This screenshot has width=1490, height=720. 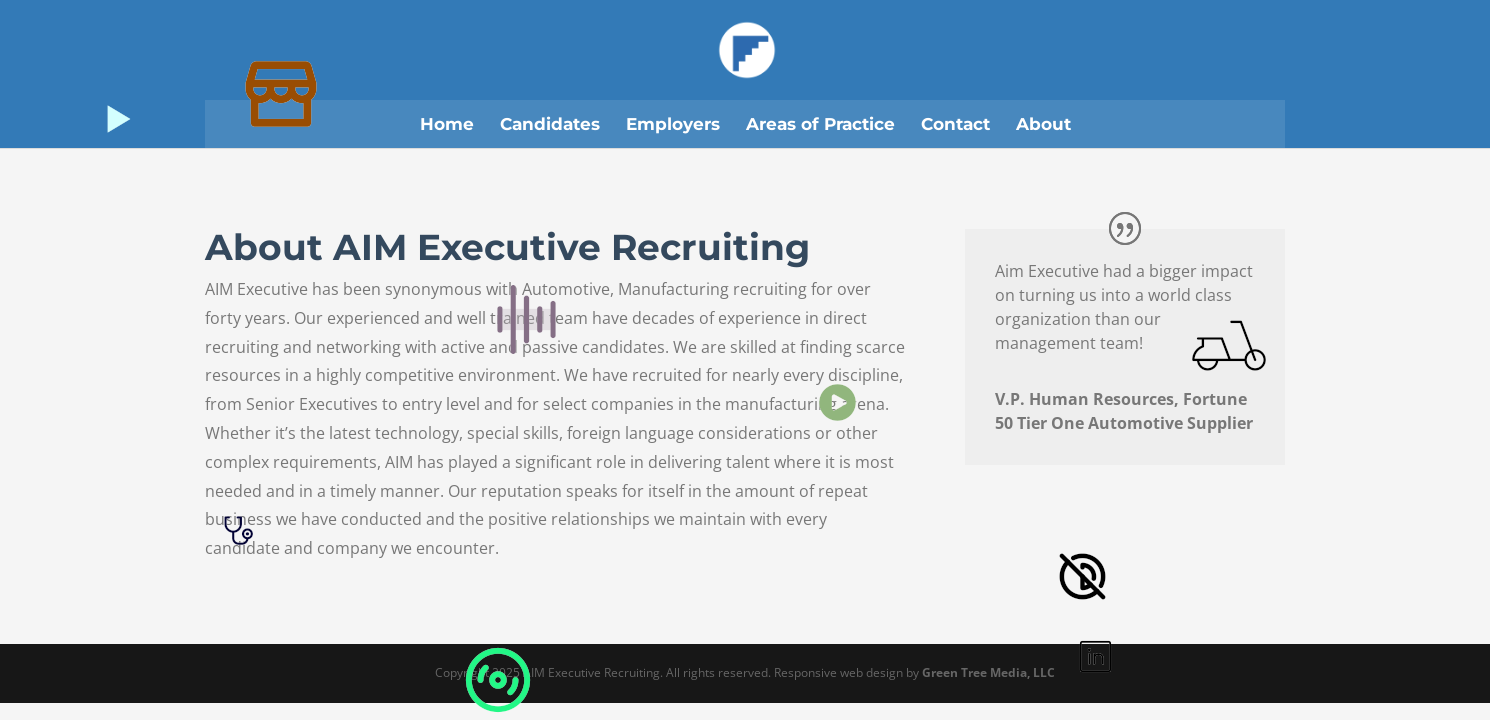 I want to click on disable contrast adjustment, so click(x=1082, y=576).